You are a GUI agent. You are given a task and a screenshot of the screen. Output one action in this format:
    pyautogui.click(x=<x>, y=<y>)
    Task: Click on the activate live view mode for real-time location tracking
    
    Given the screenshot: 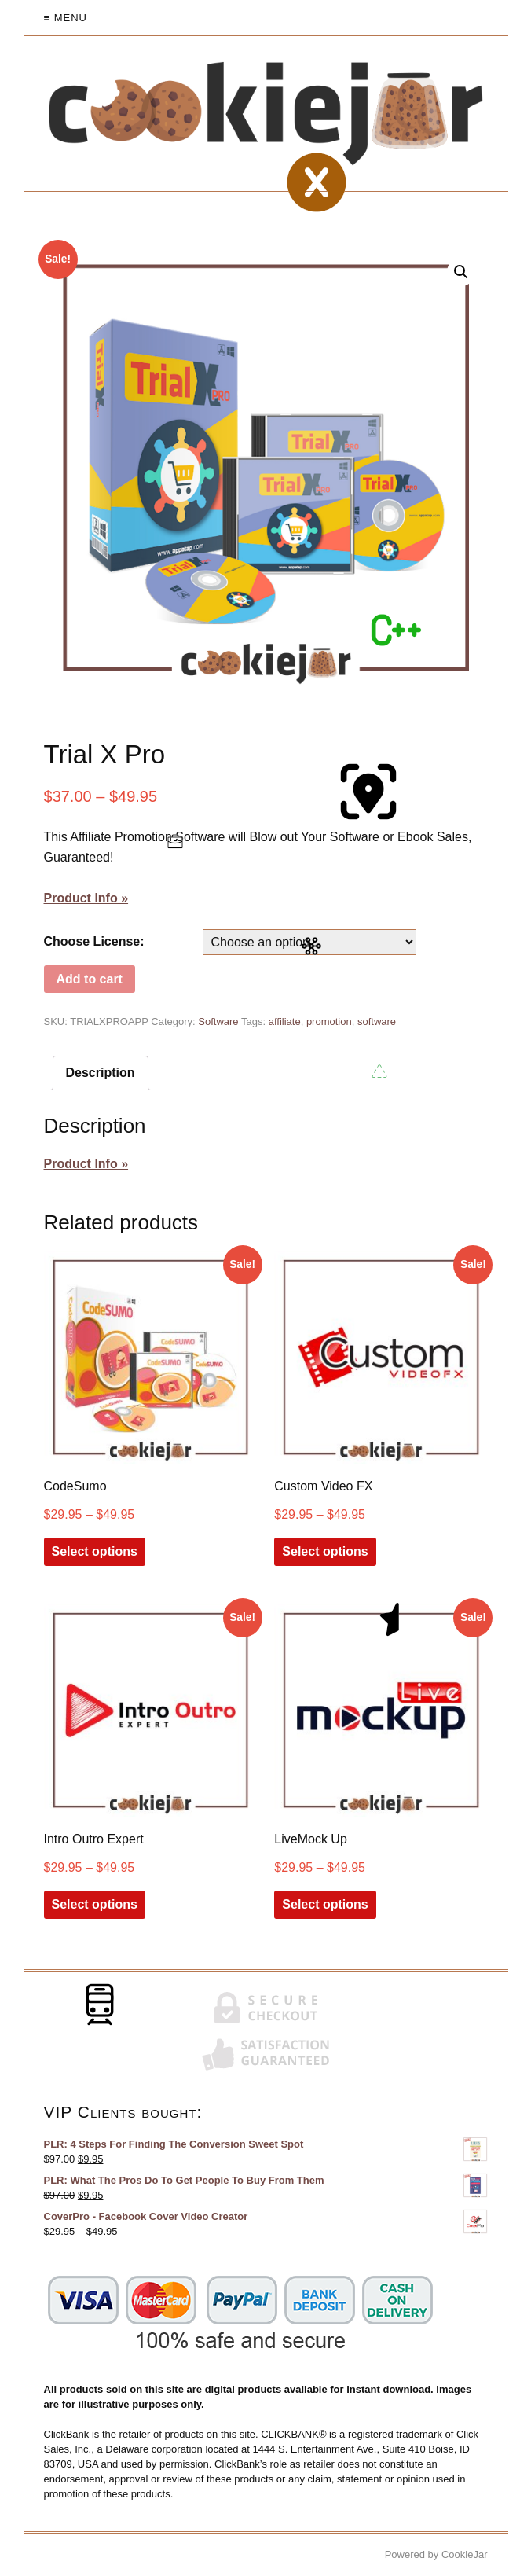 What is the action you would take?
    pyautogui.click(x=368, y=792)
    